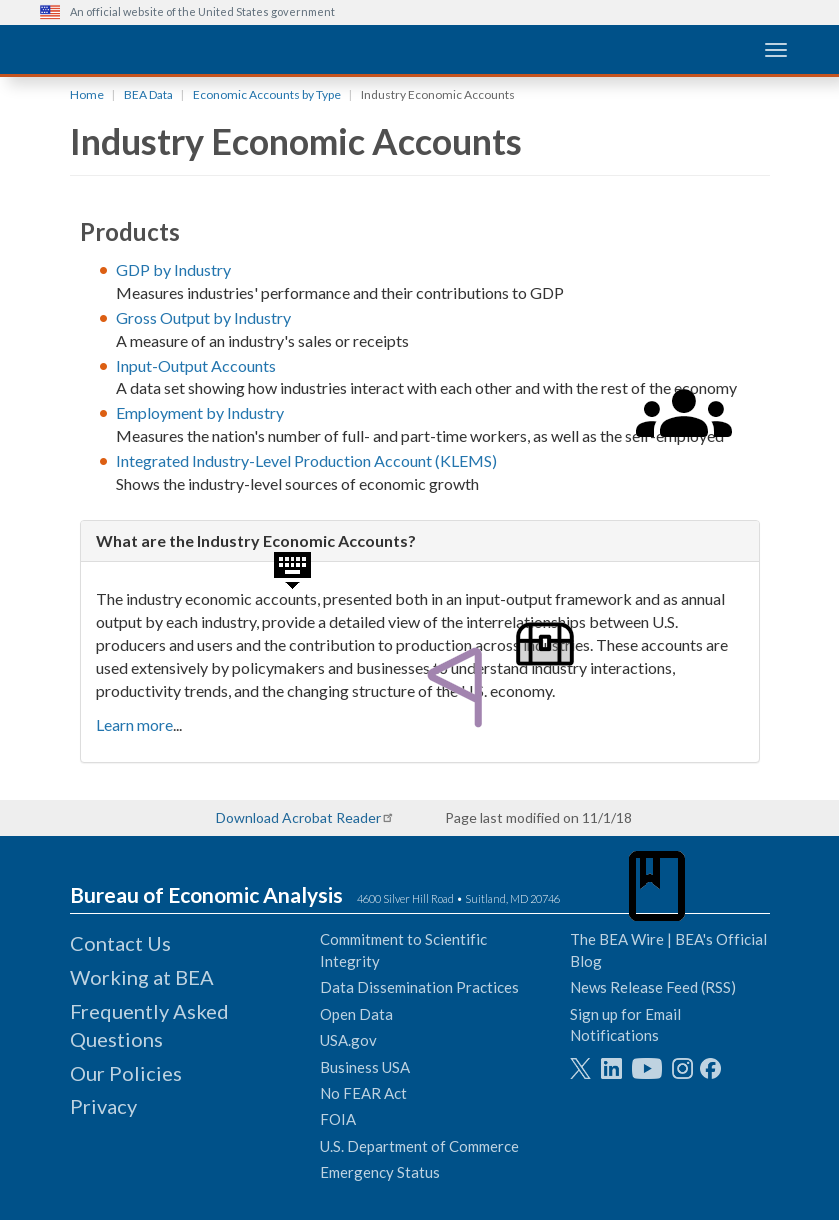  What do you see at coordinates (456, 687) in the screenshot?
I see `mark or flag an item for review` at bounding box center [456, 687].